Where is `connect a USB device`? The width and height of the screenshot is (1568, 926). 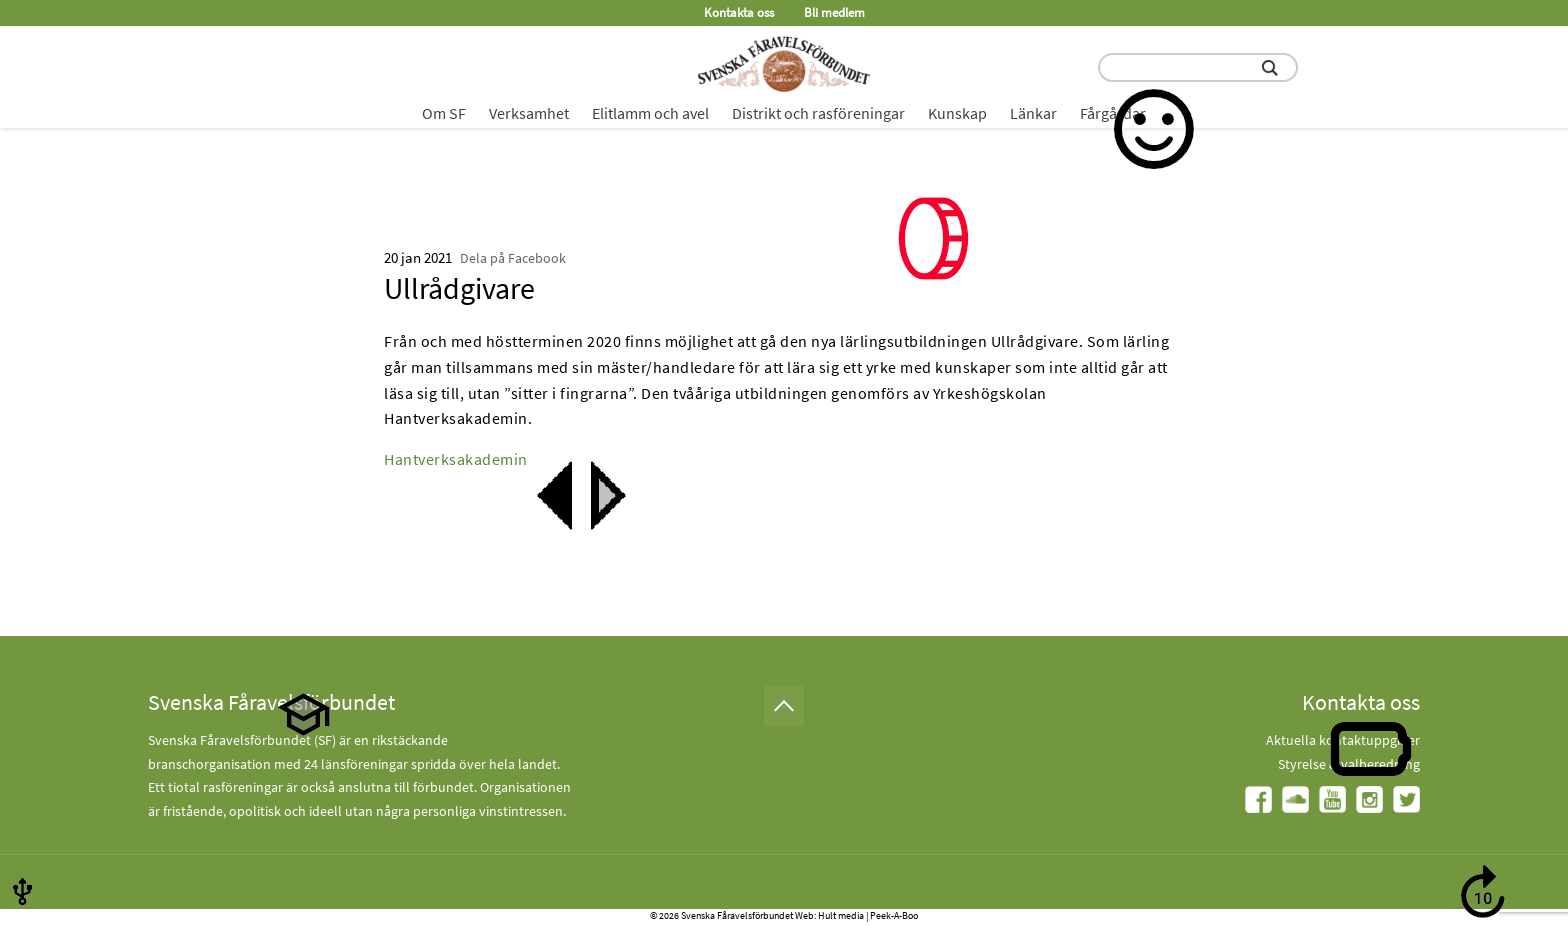 connect a USB device is located at coordinates (22, 891).